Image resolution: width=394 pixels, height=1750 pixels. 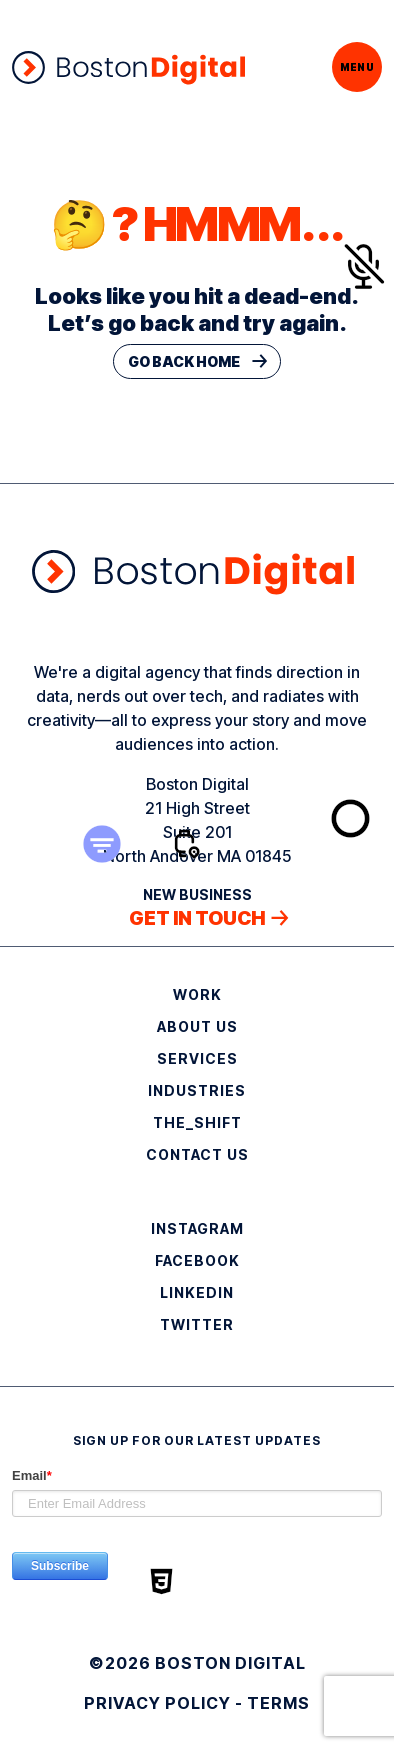 What do you see at coordinates (363, 266) in the screenshot?
I see `mute your microphone` at bounding box center [363, 266].